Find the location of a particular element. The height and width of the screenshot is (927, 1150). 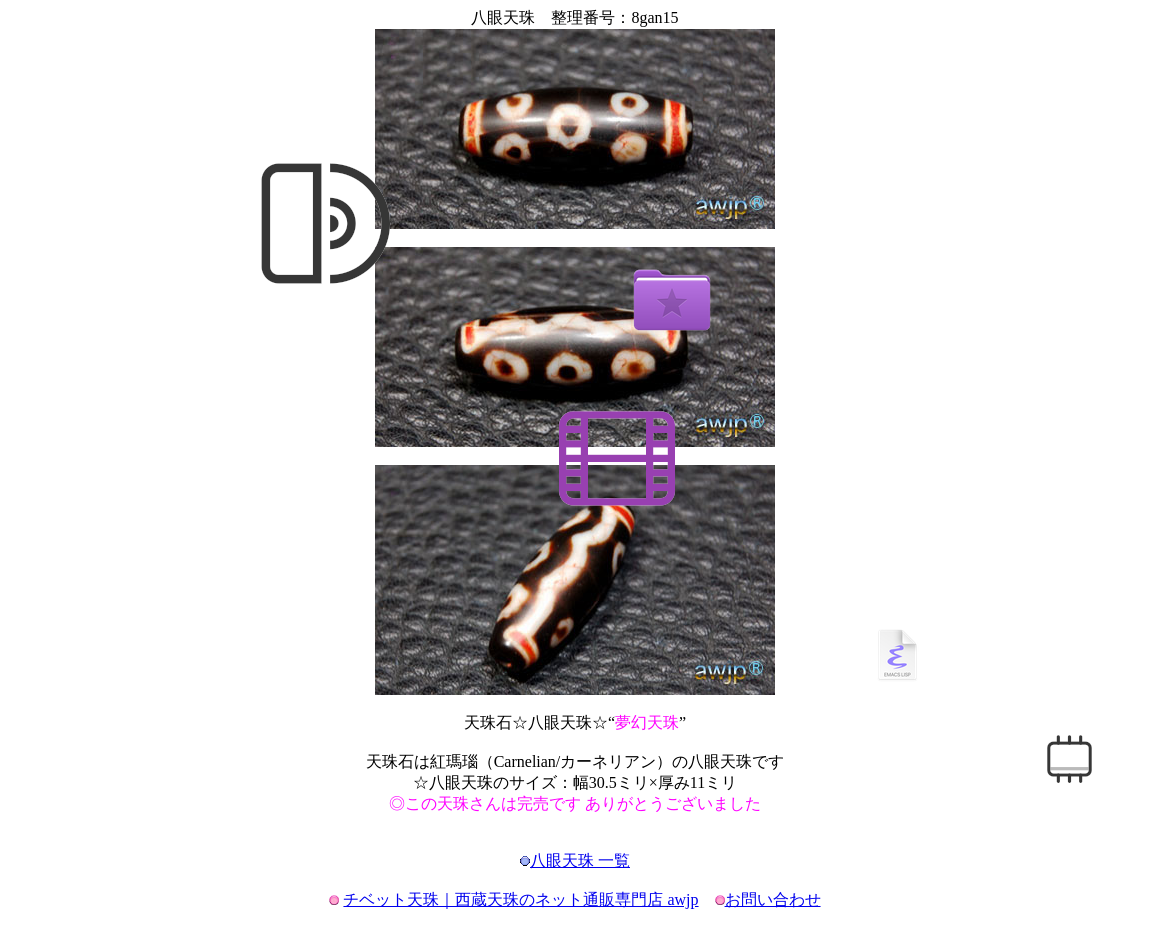

open your bookmarked or favorite files folder is located at coordinates (672, 300).